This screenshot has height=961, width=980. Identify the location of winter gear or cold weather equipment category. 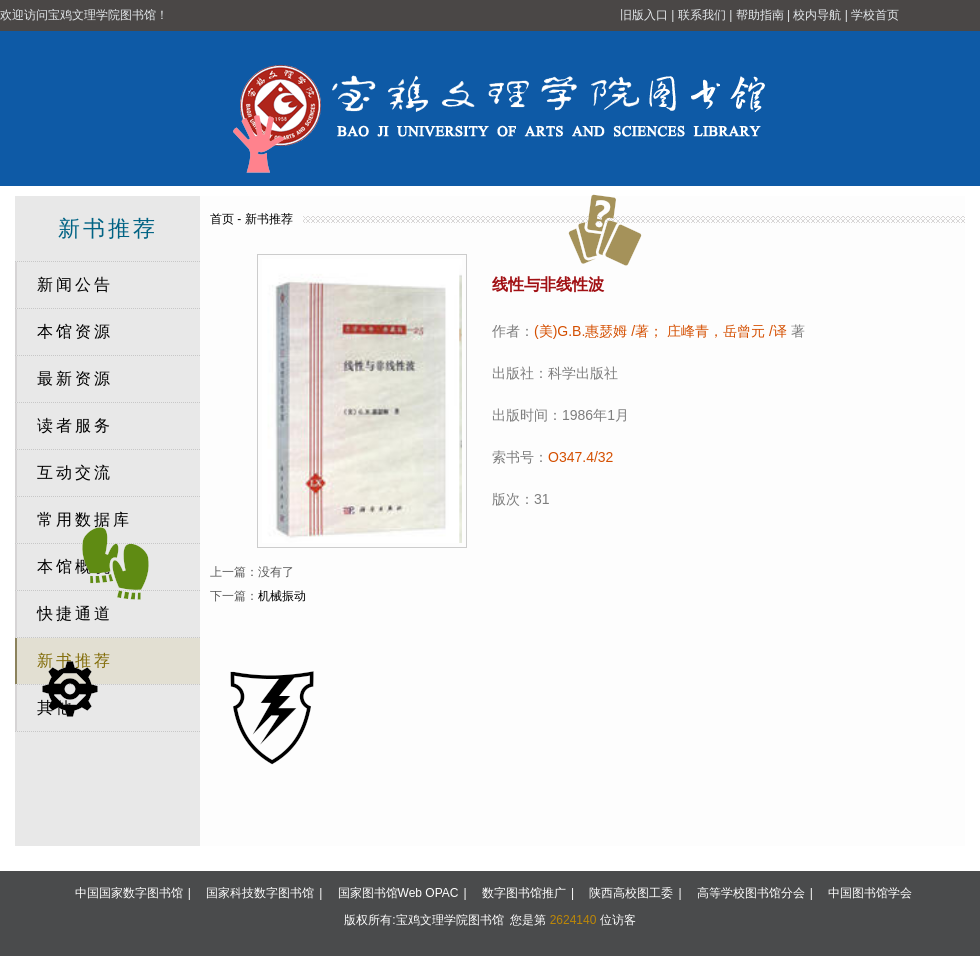
(115, 563).